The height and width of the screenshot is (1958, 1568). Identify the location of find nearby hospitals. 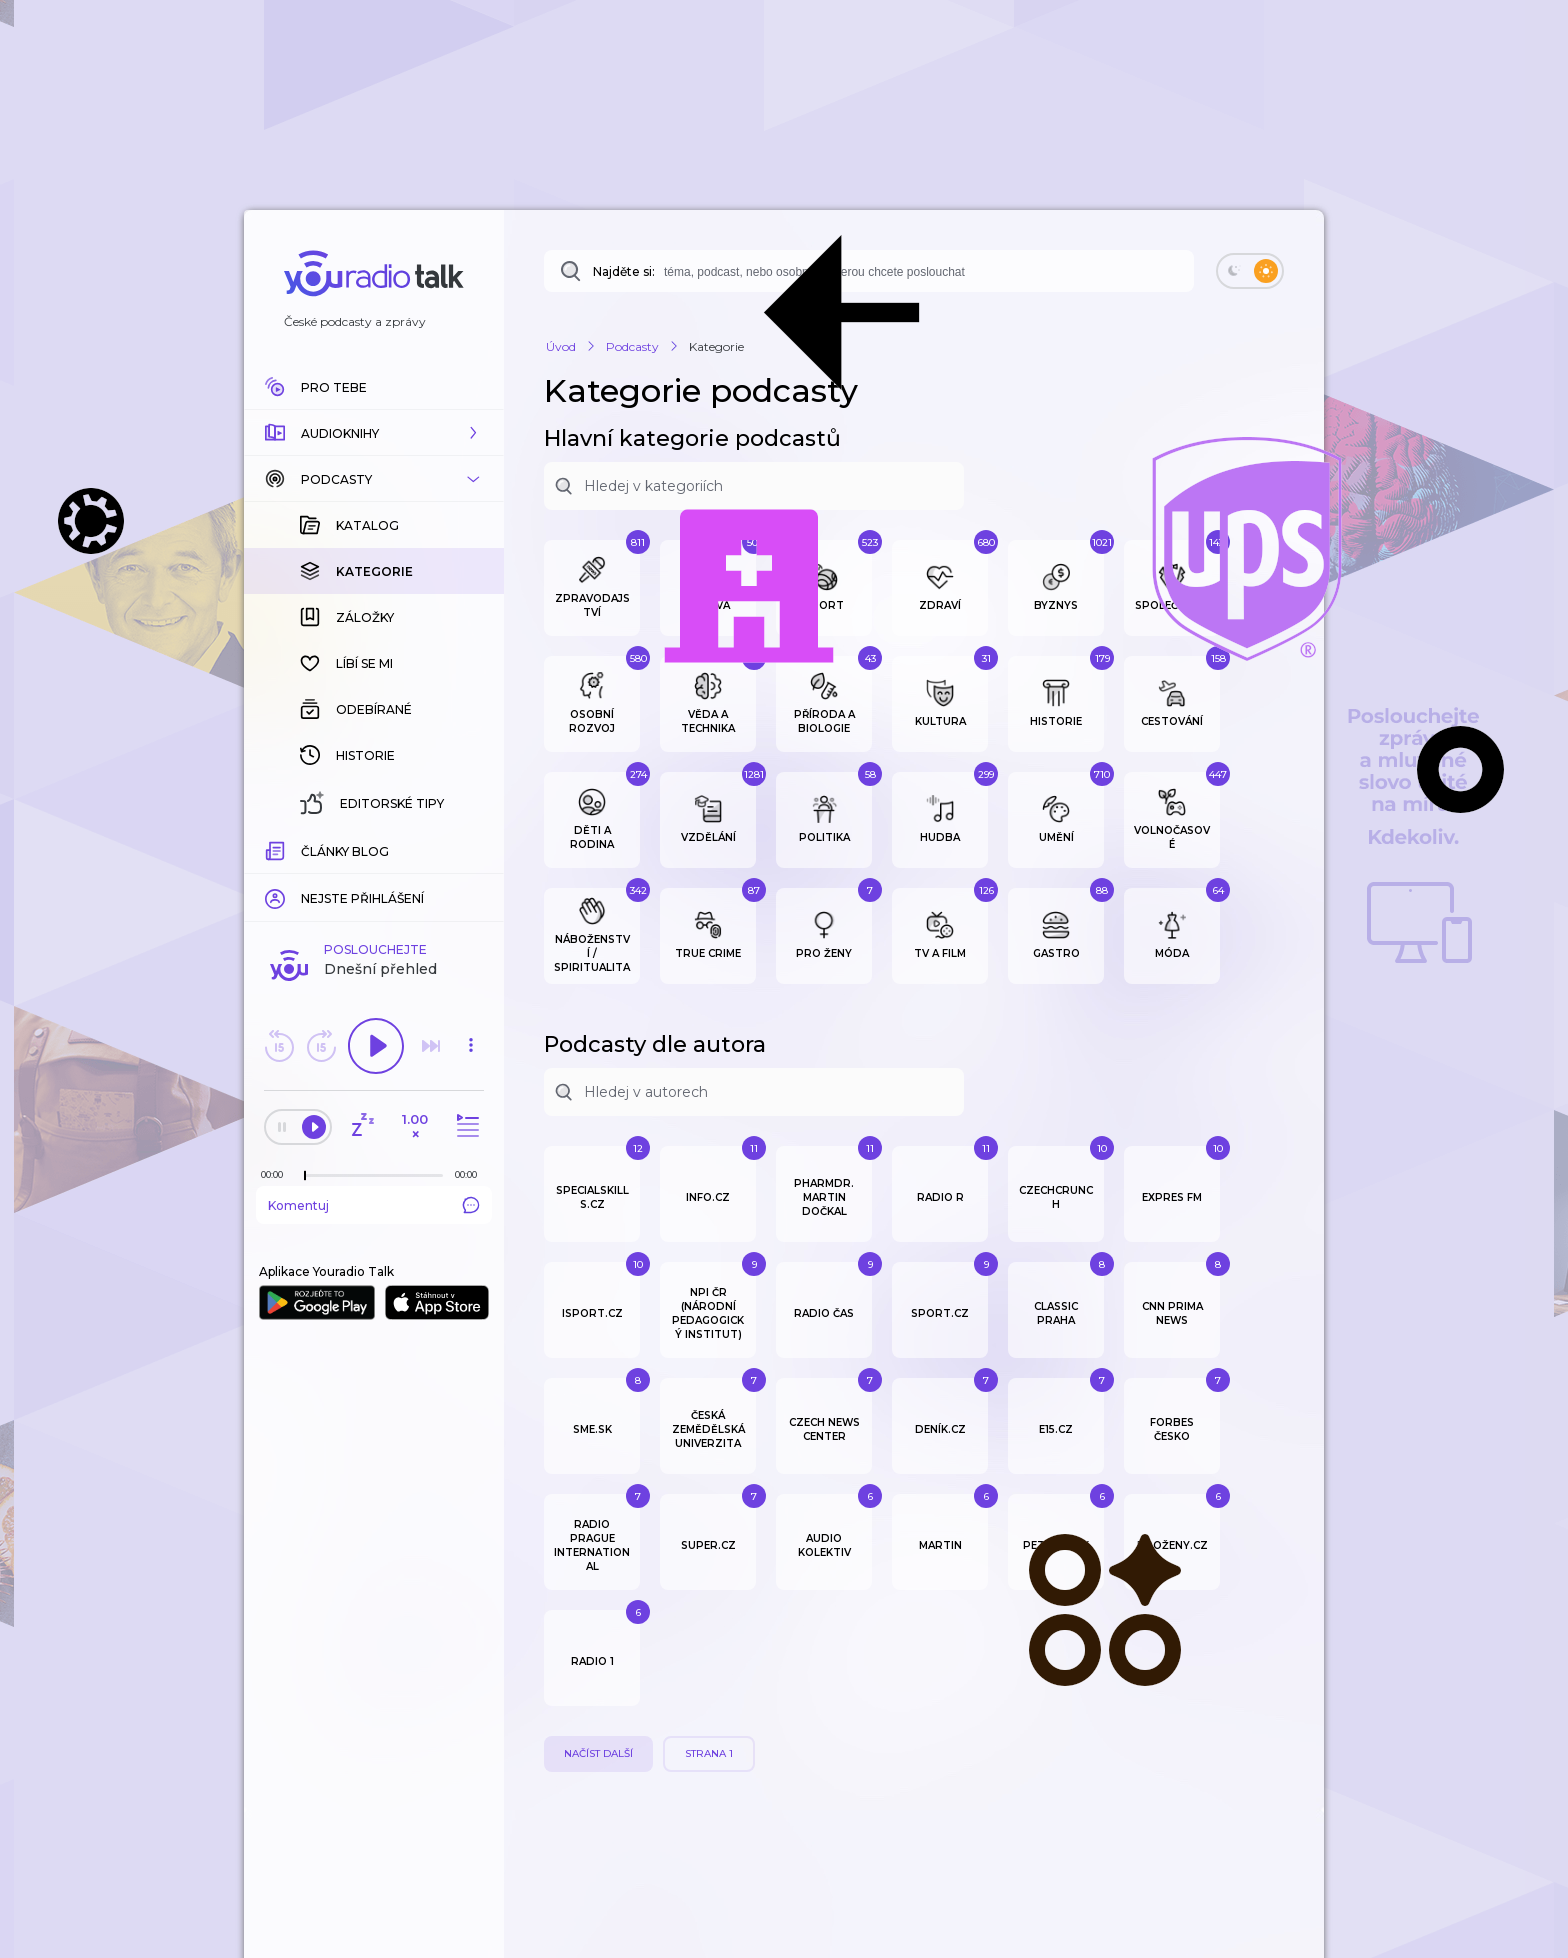
(749, 586).